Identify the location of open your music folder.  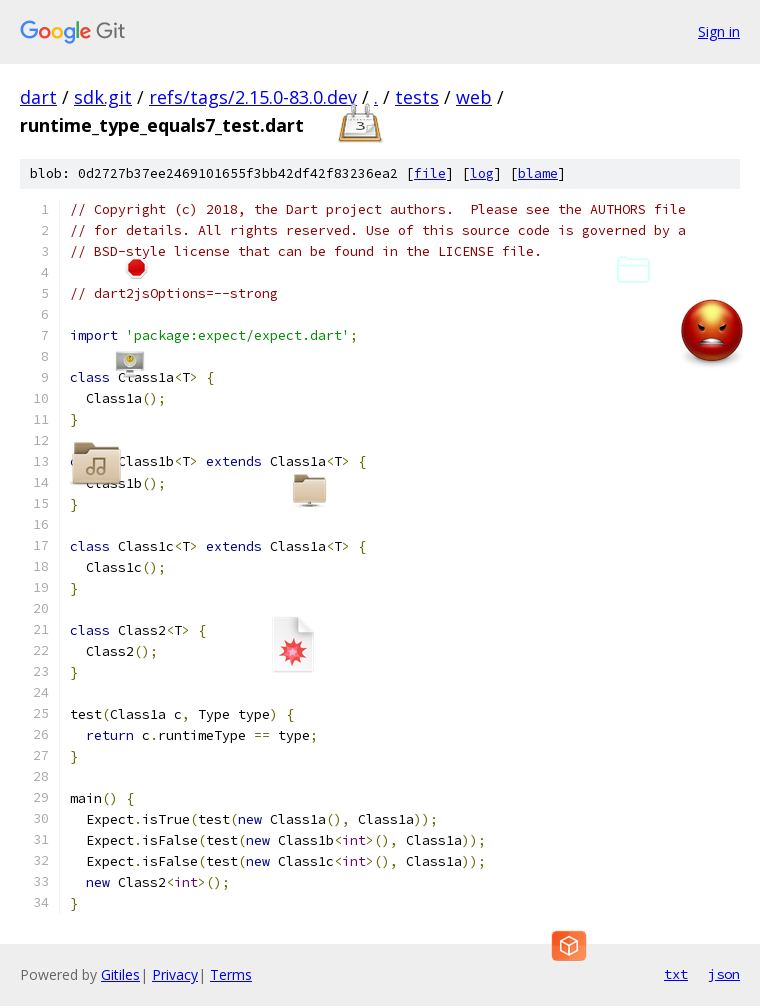
(96, 465).